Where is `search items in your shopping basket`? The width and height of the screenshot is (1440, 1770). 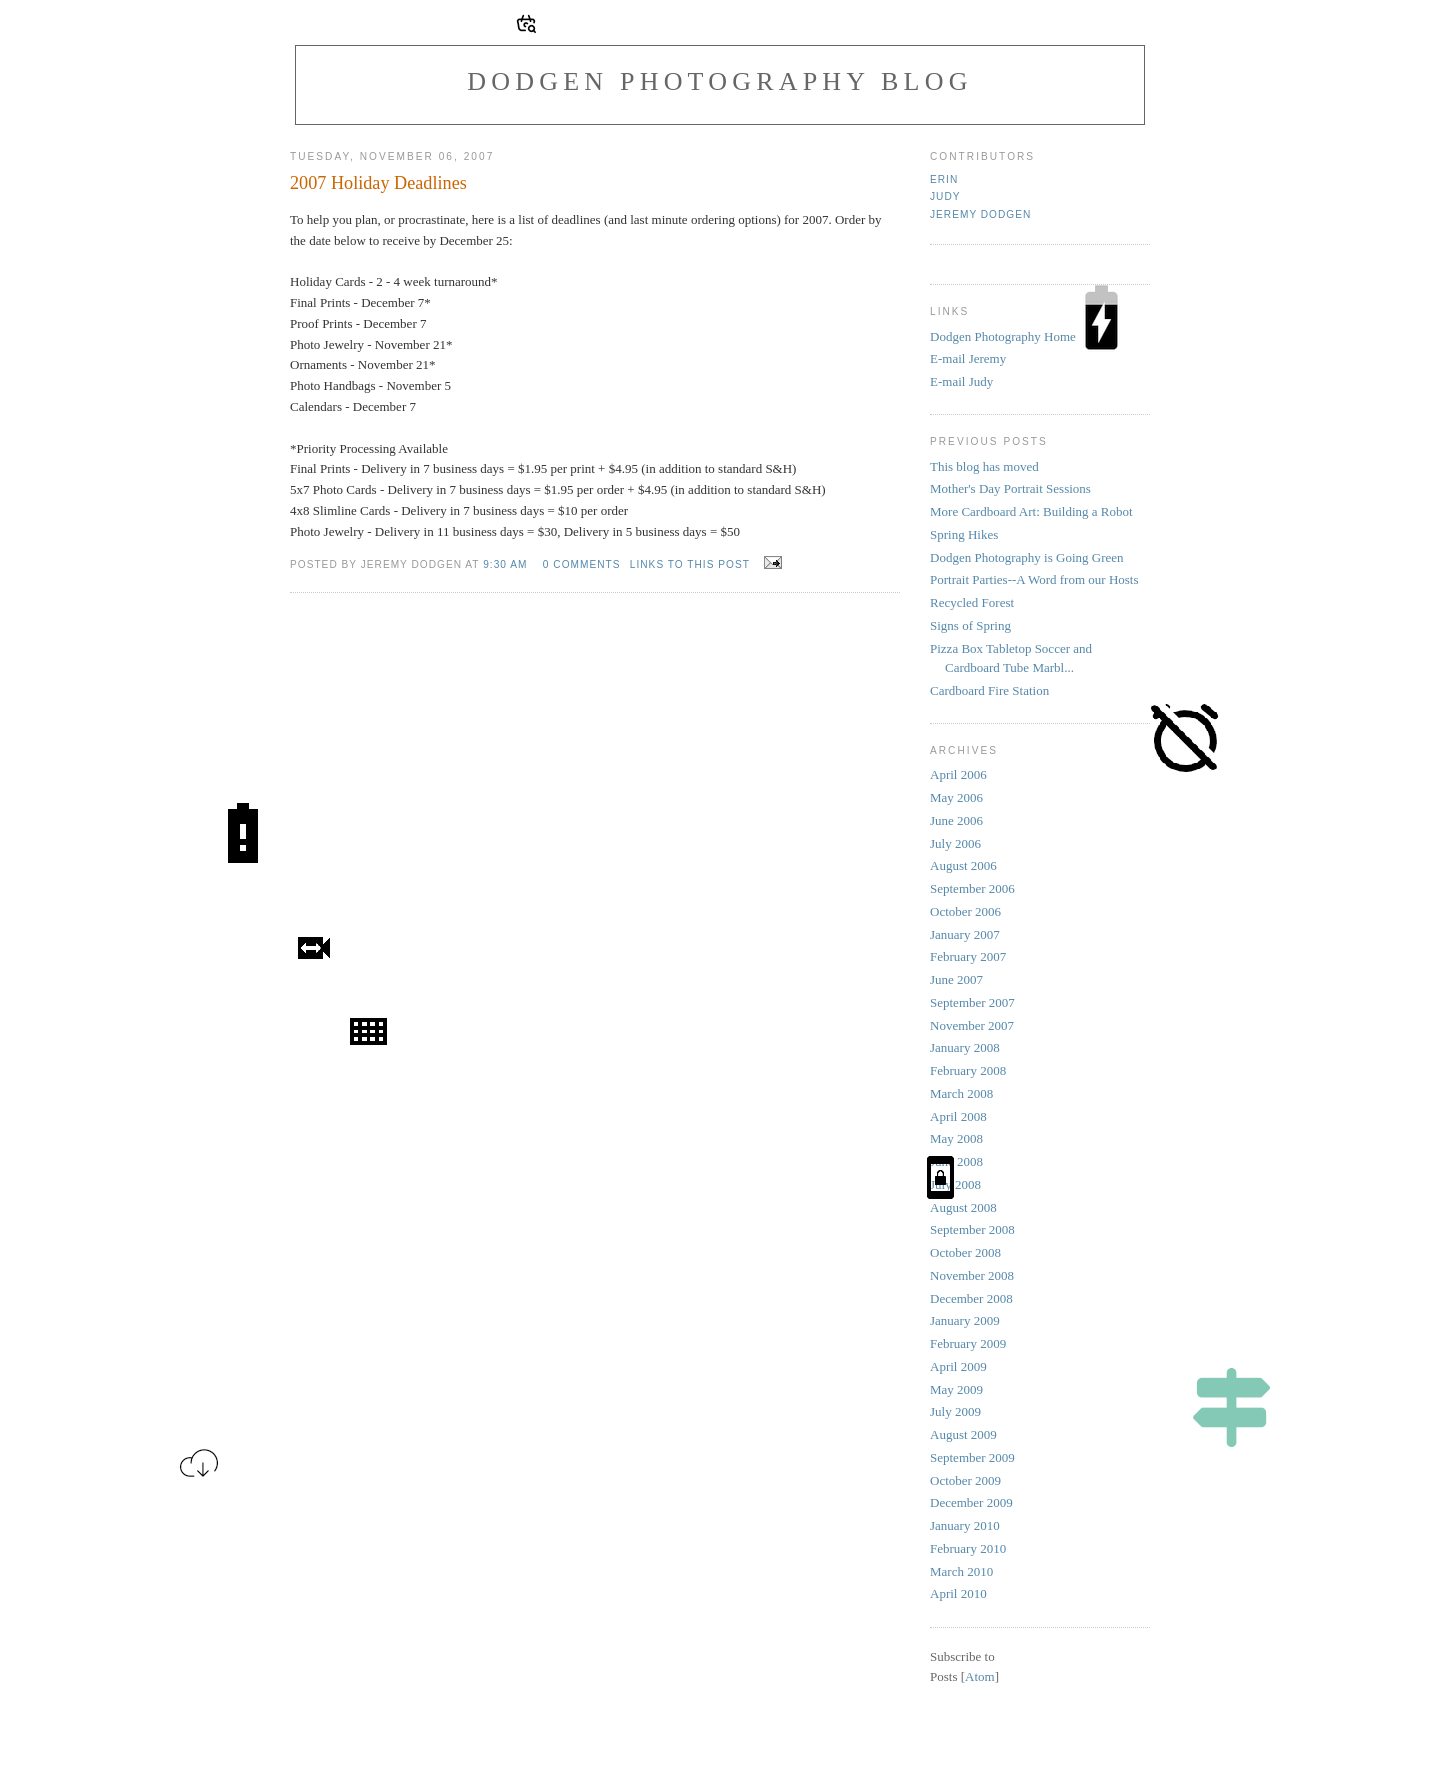 search items in your shopping basket is located at coordinates (526, 23).